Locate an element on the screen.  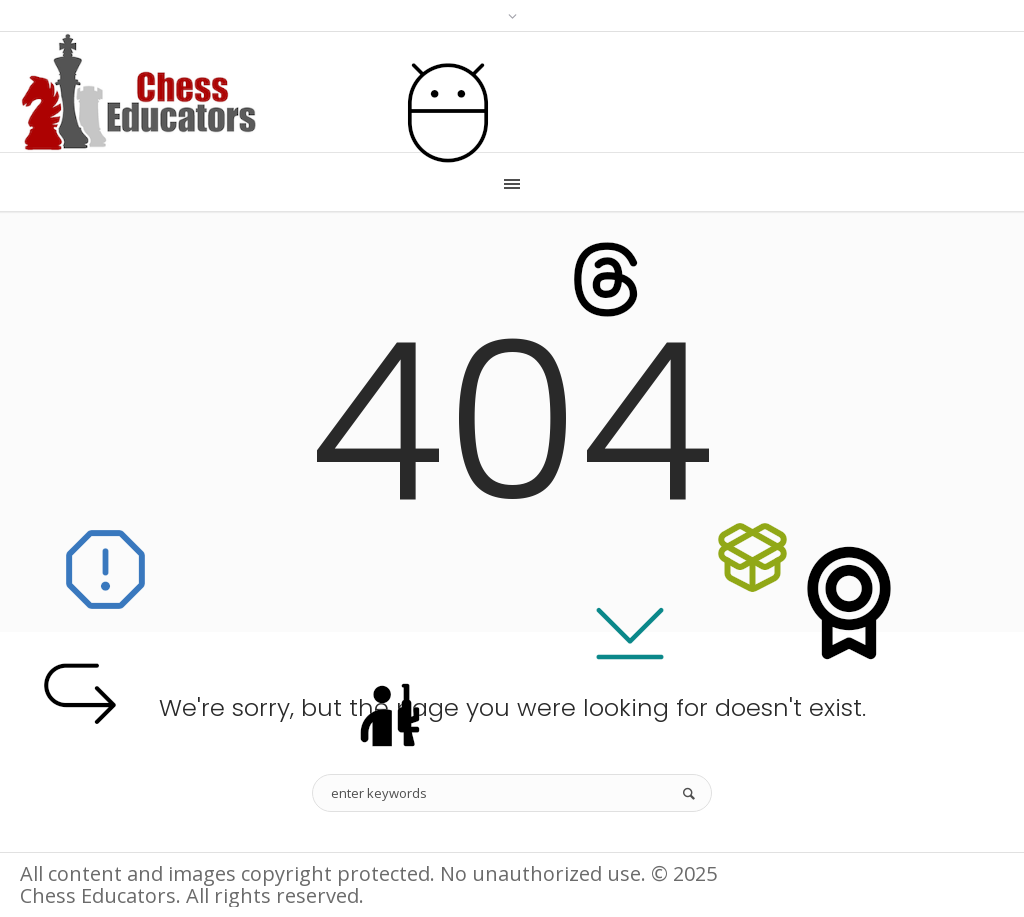
view achievements or awards is located at coordinates (849, 603).